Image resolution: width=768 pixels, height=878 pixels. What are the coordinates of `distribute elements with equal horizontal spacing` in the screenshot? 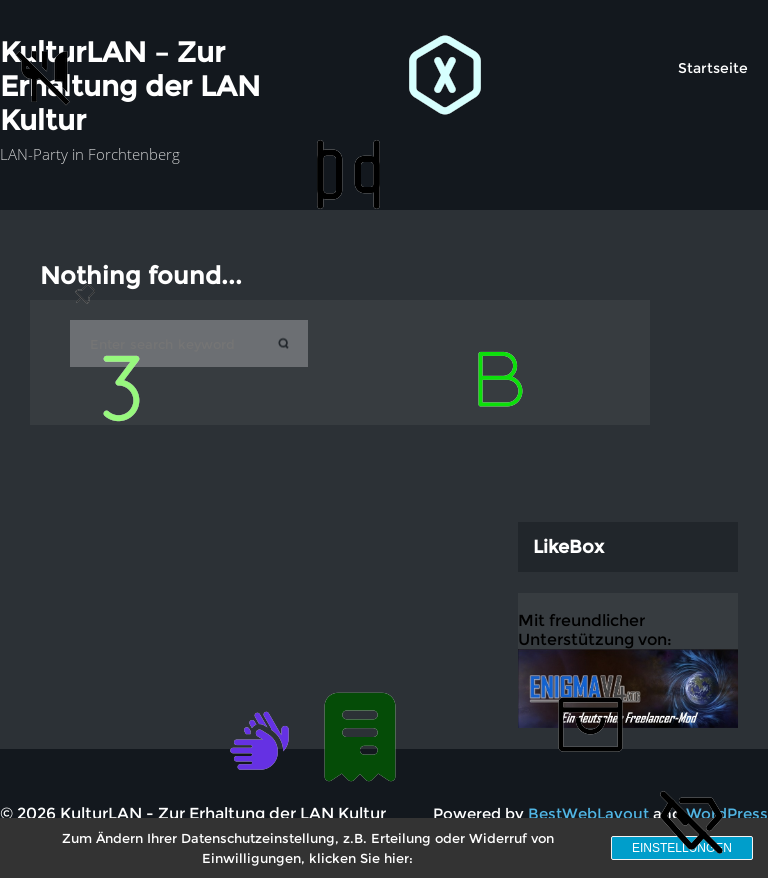 It's located at (348, 174).